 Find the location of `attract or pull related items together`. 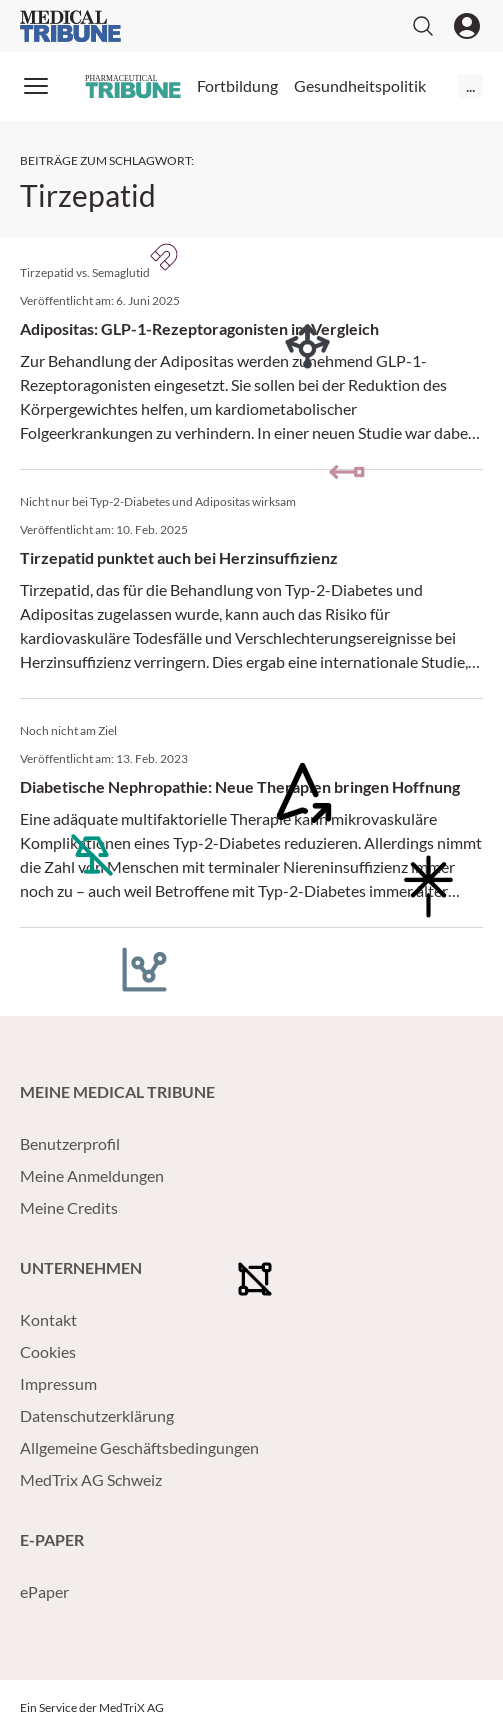

attract or pull related items together is located at coordinates (164, 256).